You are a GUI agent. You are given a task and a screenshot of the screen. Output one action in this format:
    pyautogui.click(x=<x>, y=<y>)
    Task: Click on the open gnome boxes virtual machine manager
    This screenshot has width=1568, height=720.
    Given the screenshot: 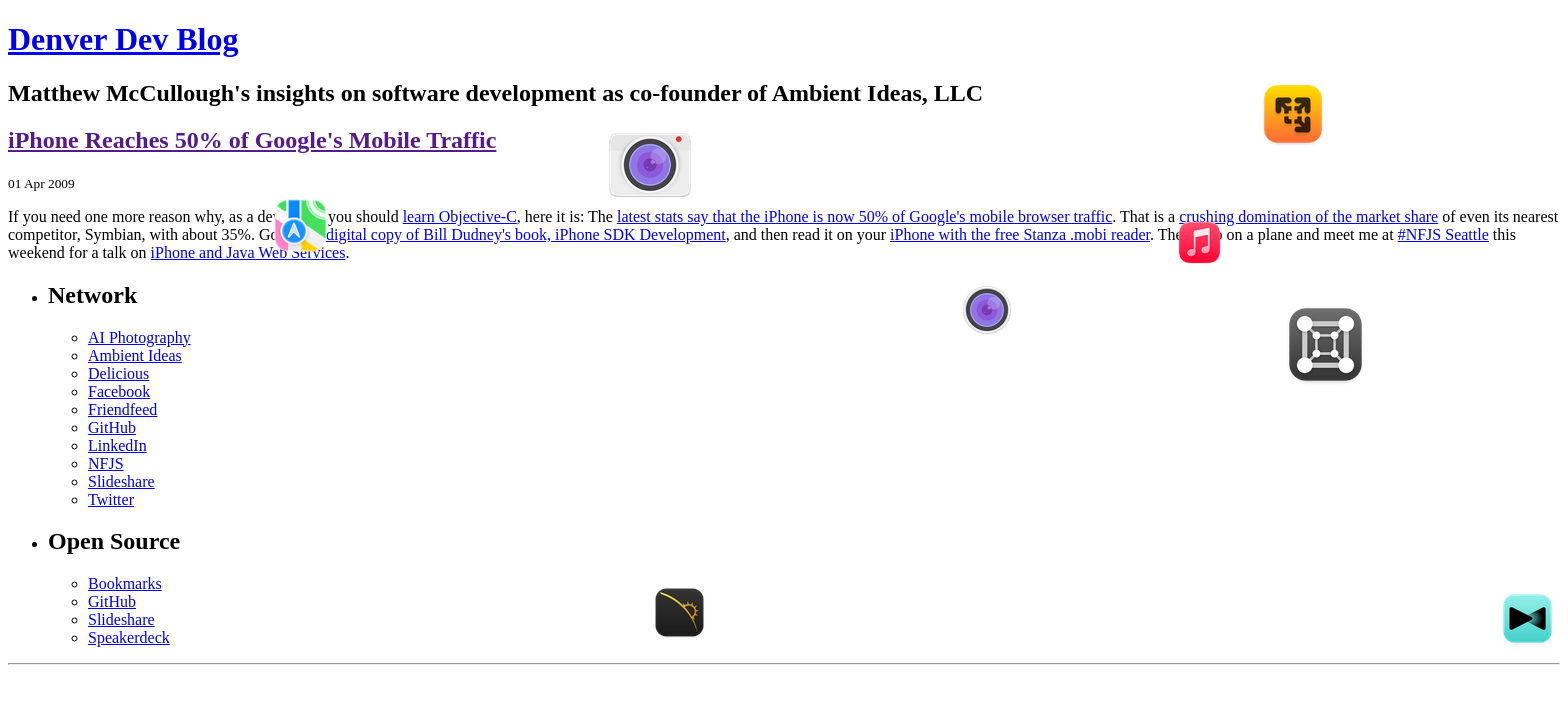 What is the action you would take?
    pyautogui.click(x=1325, y=344)
    